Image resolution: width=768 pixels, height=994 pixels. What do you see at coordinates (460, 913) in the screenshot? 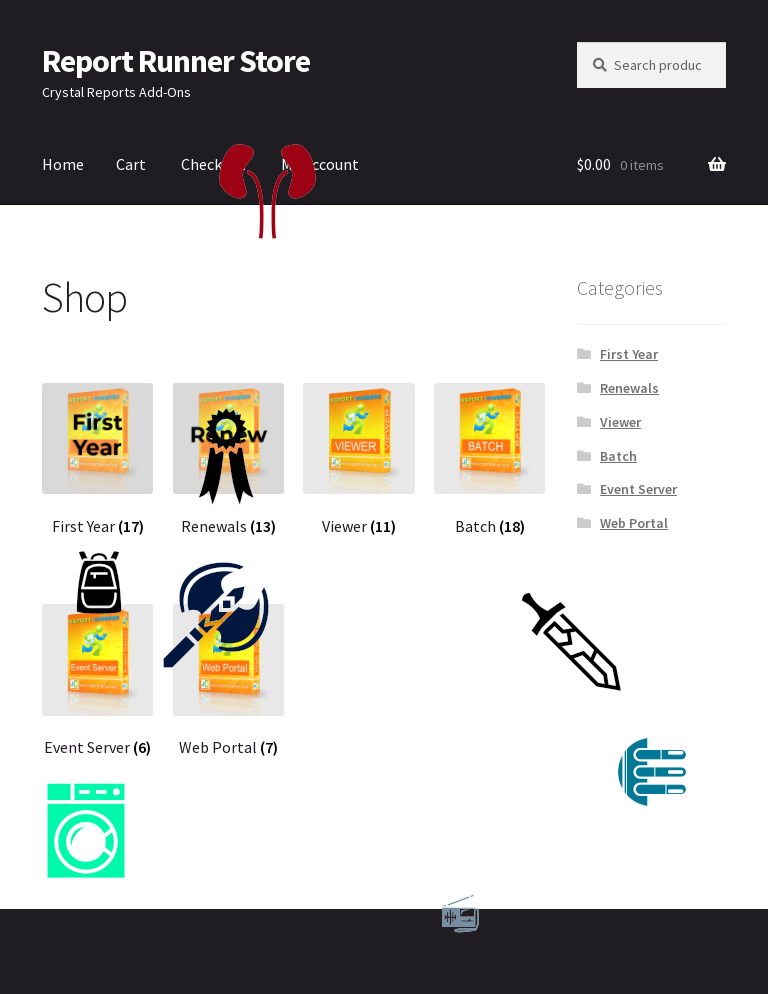
I see `access radio or audio streaming features` at bounding box center [460, 913].